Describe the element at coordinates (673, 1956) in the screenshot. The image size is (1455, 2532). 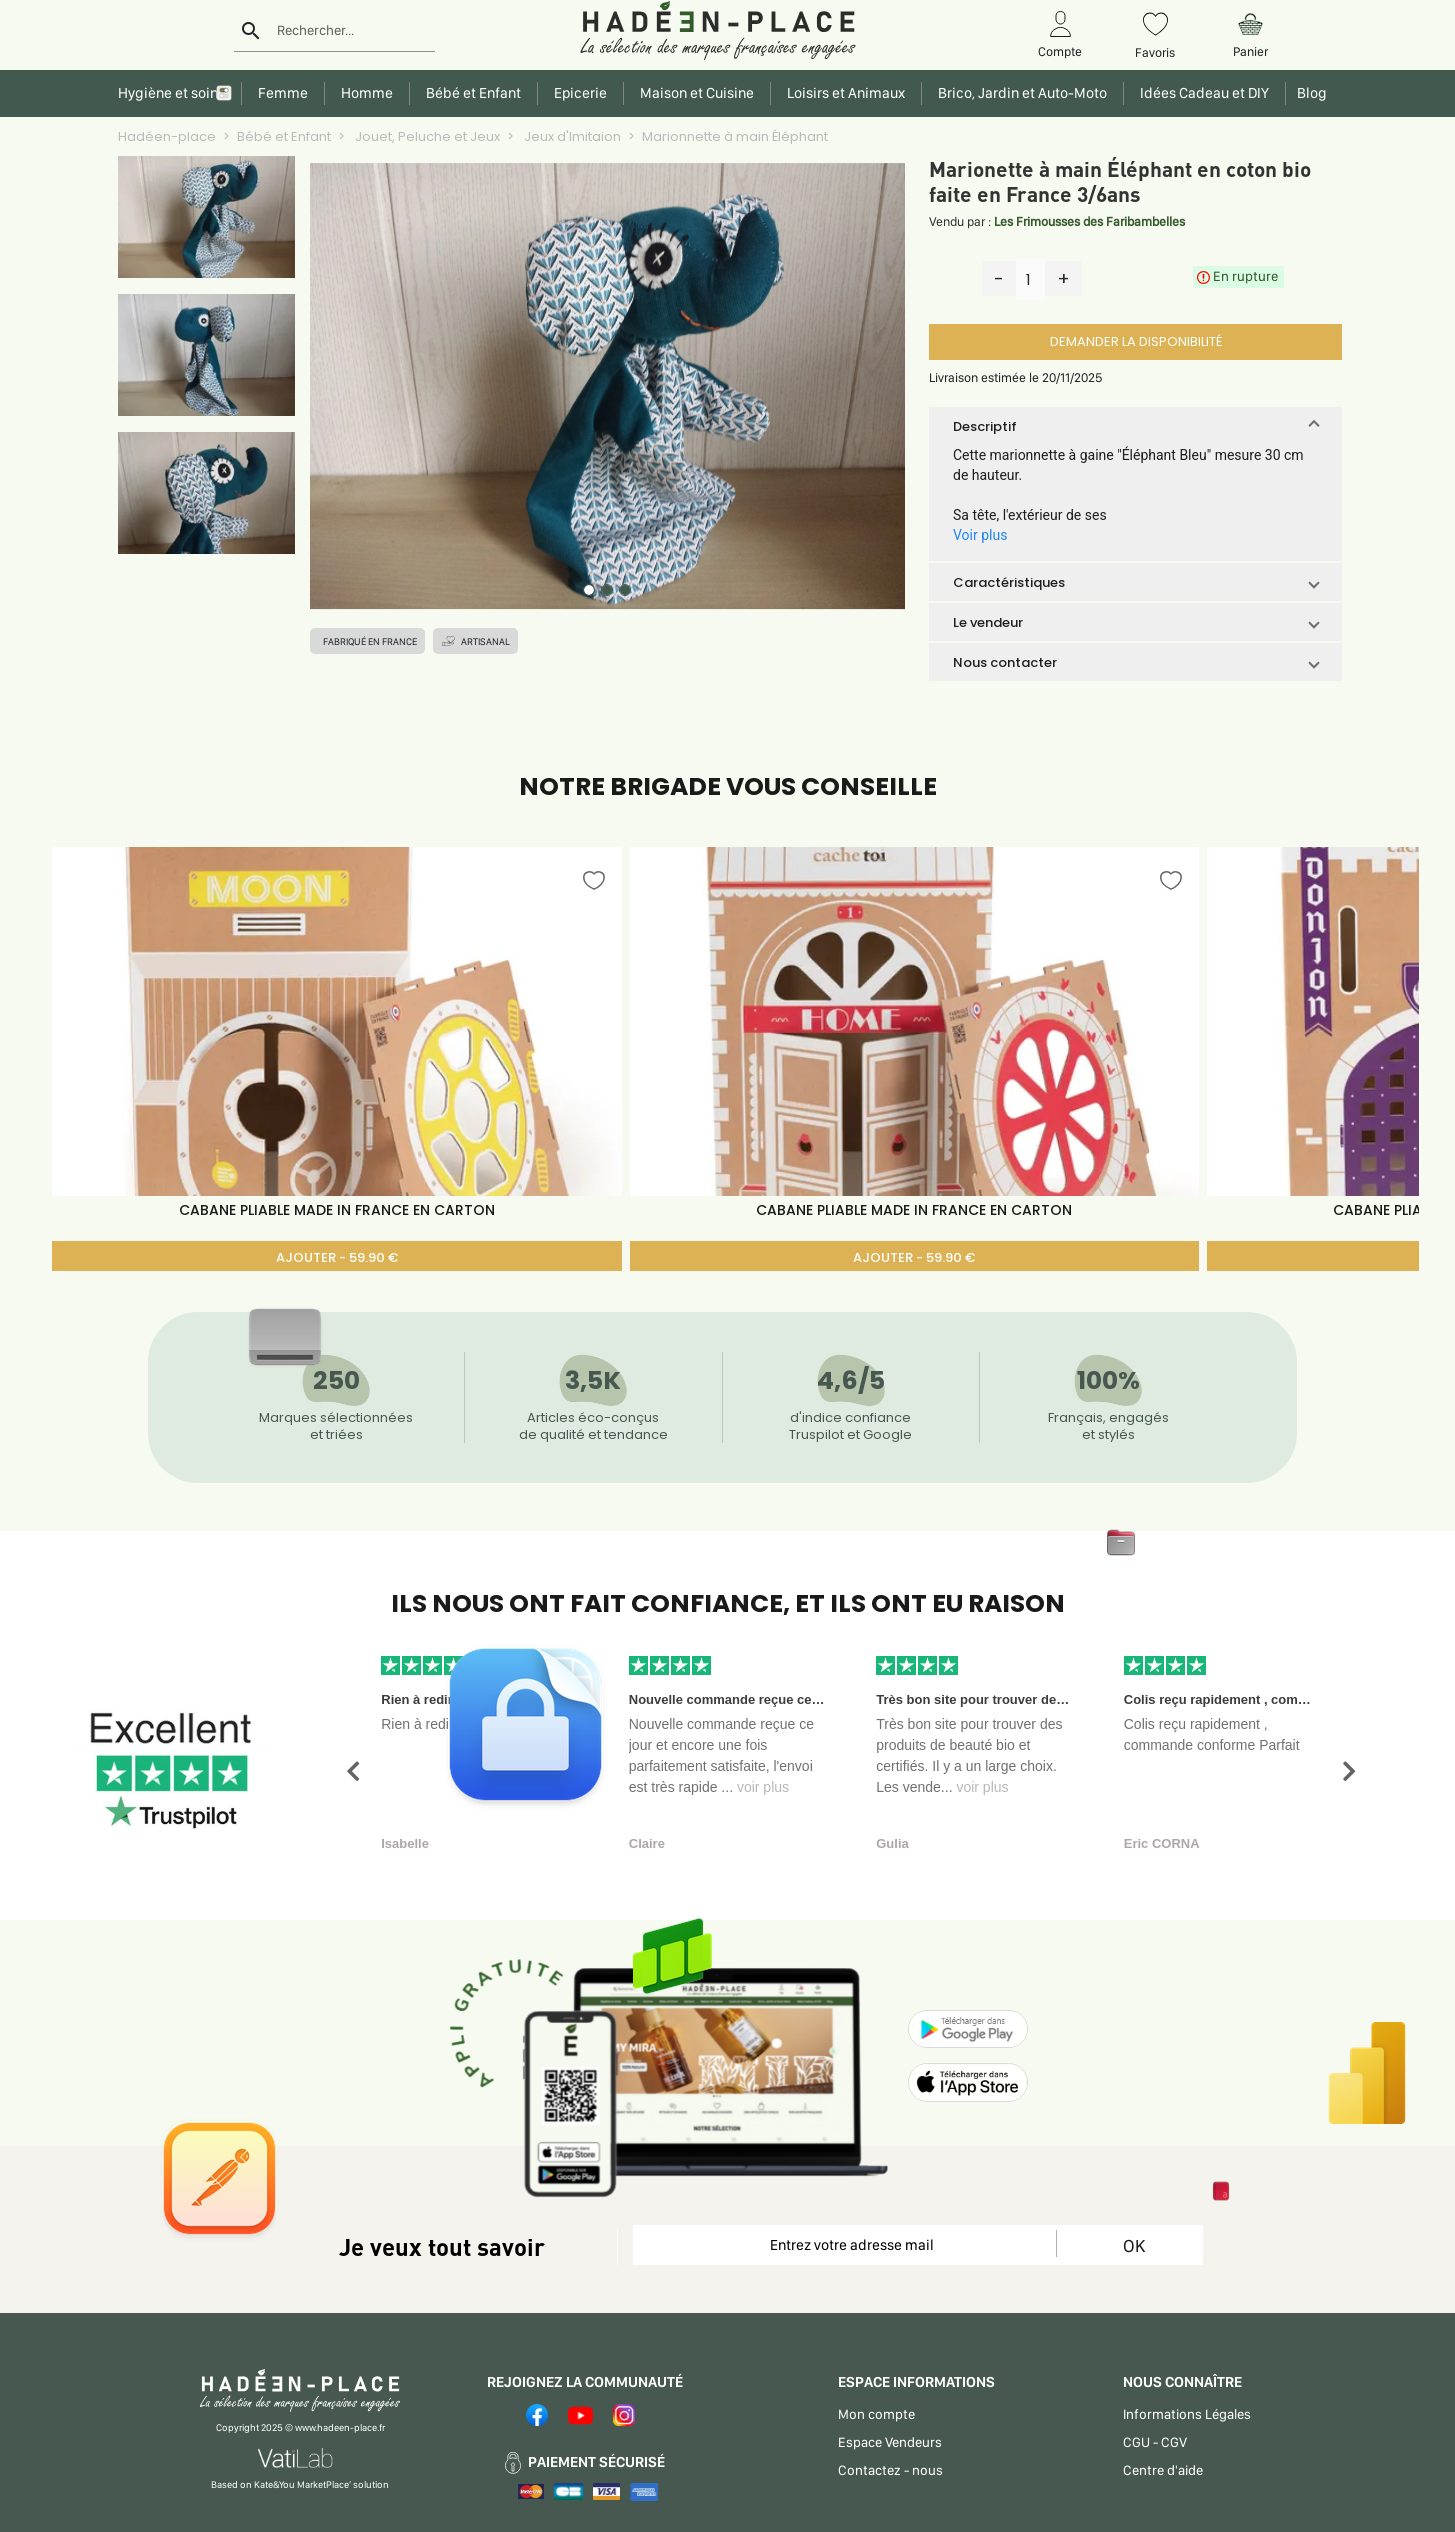
I see `open xbox game bar` at that location.